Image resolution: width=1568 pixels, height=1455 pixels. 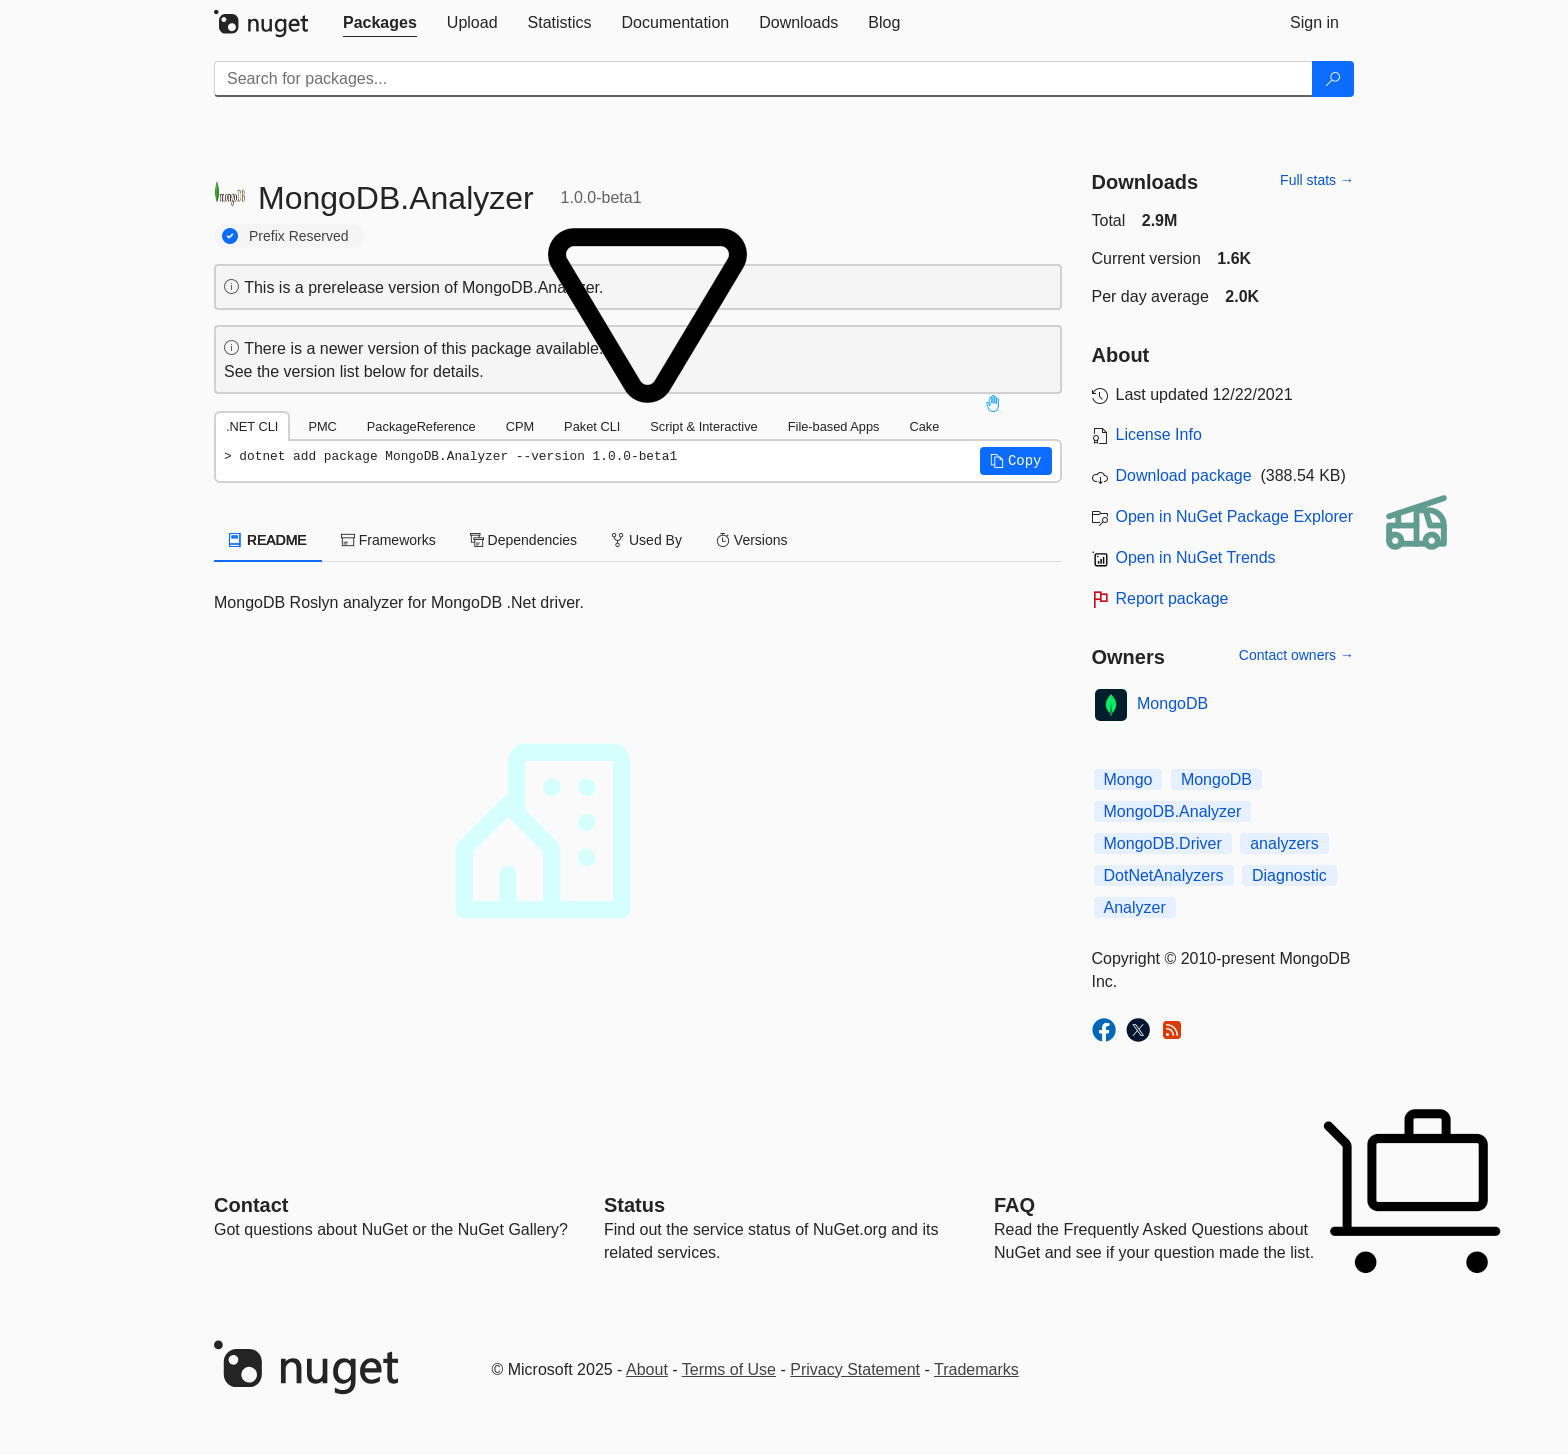 What do you see at coordinates (647, 309) in the screenshot?
I see `expand dropdown menu` at bounding box center [647, 309].